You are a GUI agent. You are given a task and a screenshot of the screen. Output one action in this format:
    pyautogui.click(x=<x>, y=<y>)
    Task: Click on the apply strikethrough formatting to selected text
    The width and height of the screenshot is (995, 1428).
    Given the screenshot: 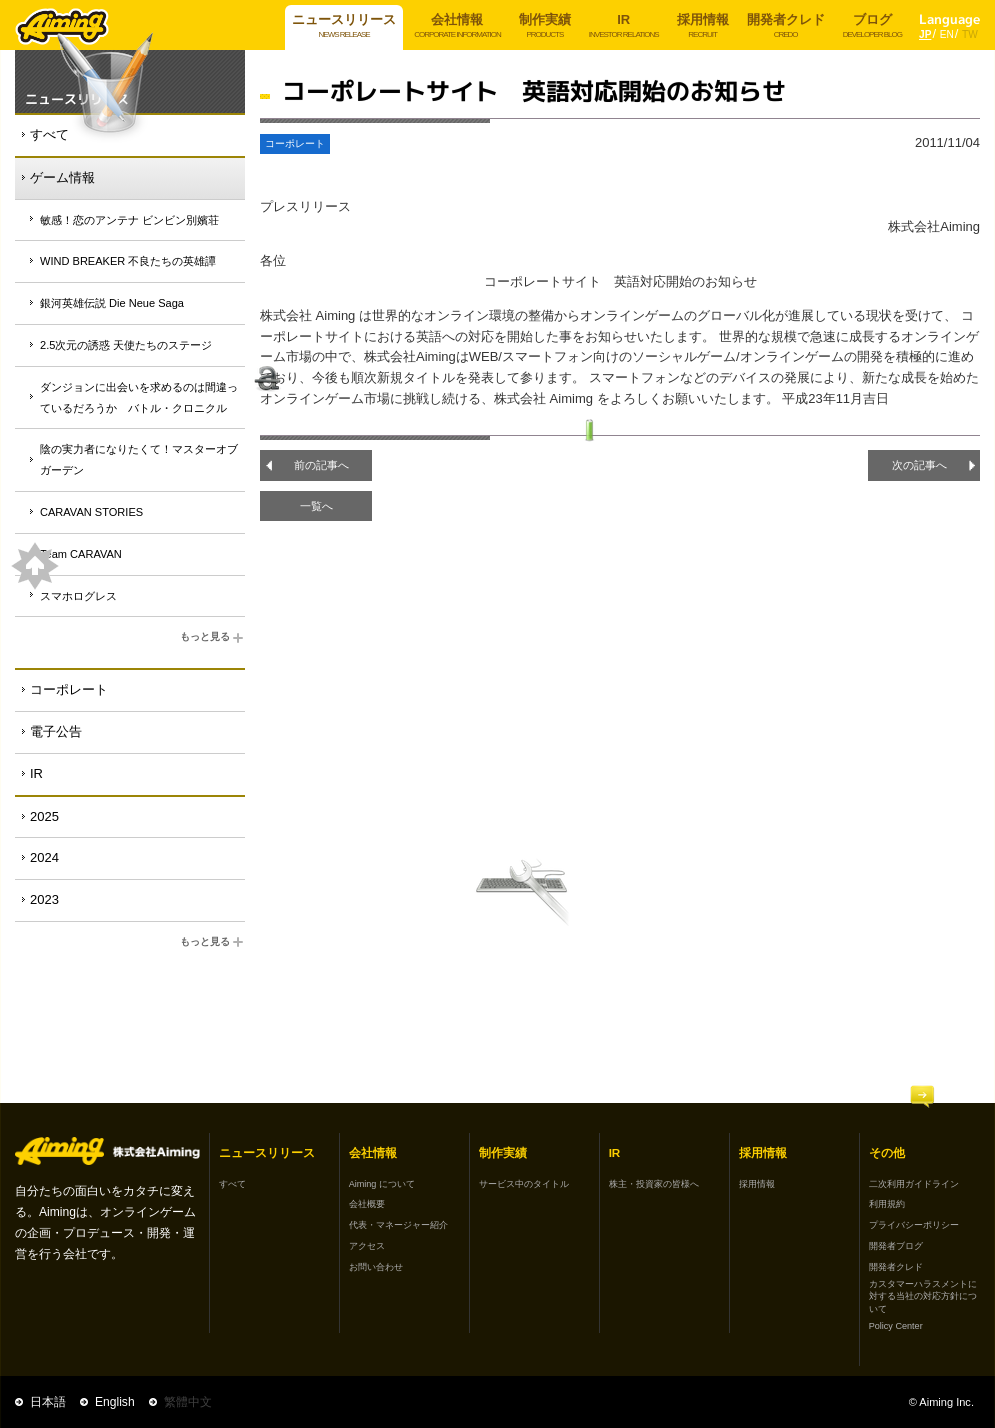 What is the action you would take?
    pyautogui.click(x=268, y=378)
    